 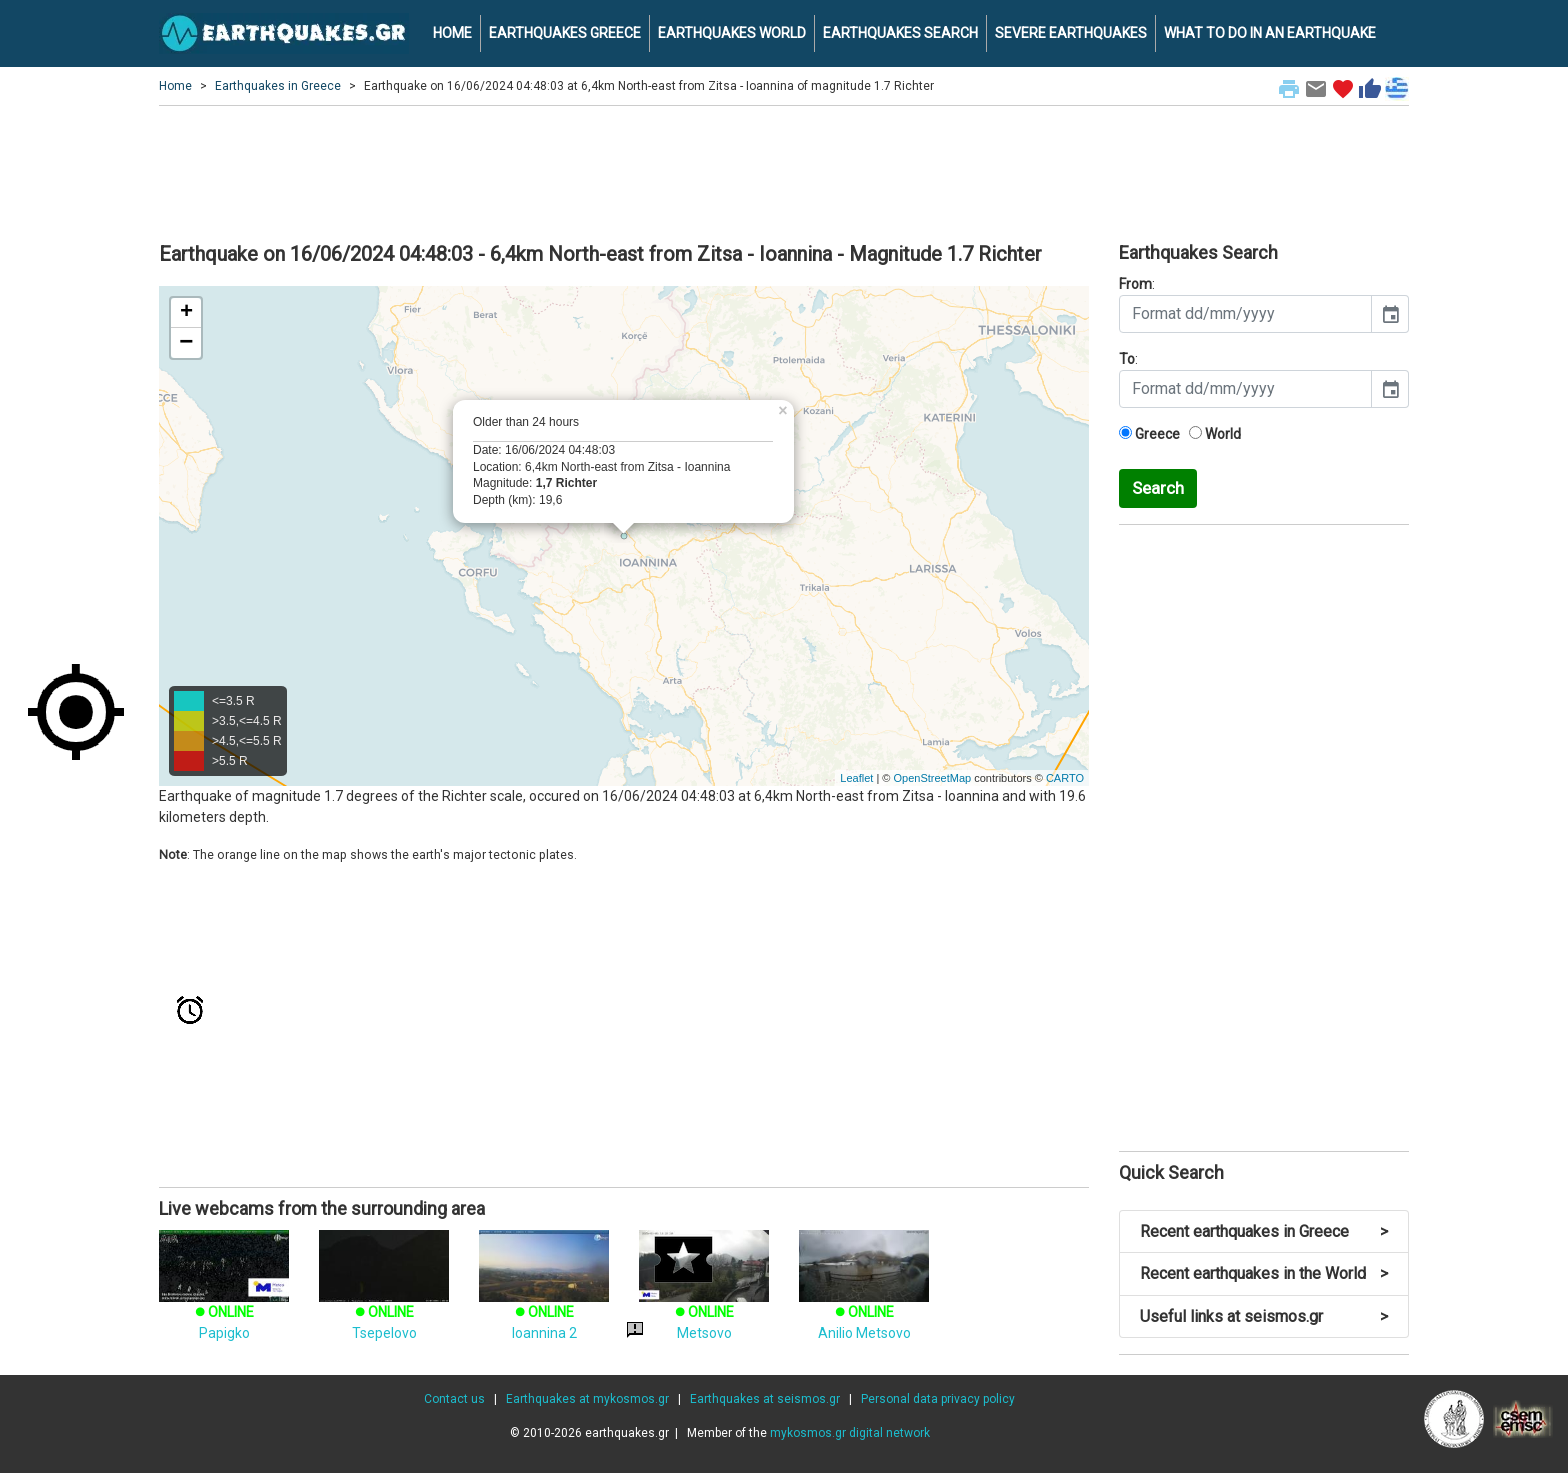 I want to click on view important announcements or alerts, so click(x=635, y=1330).